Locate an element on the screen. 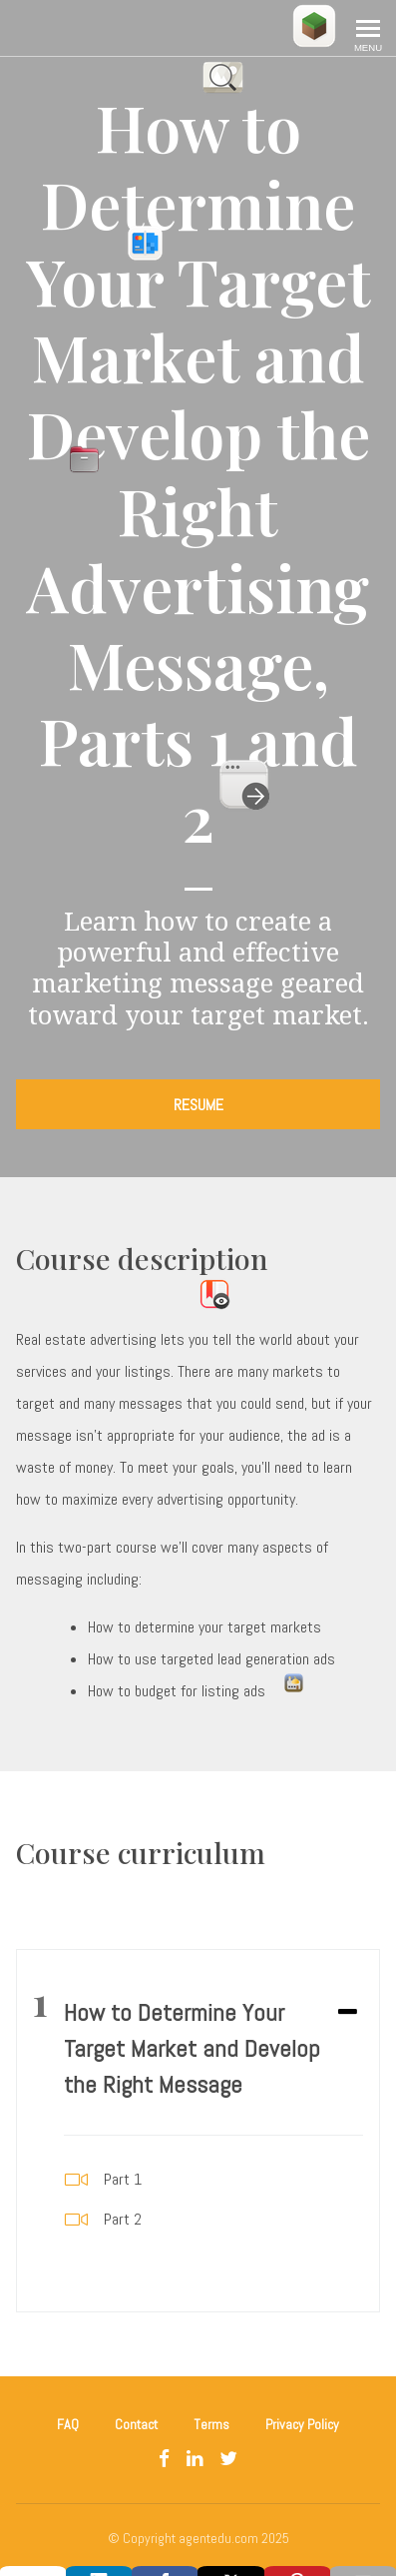 The image size is (396, 2576). run or execute the current application is located at coordinates (243, 784).